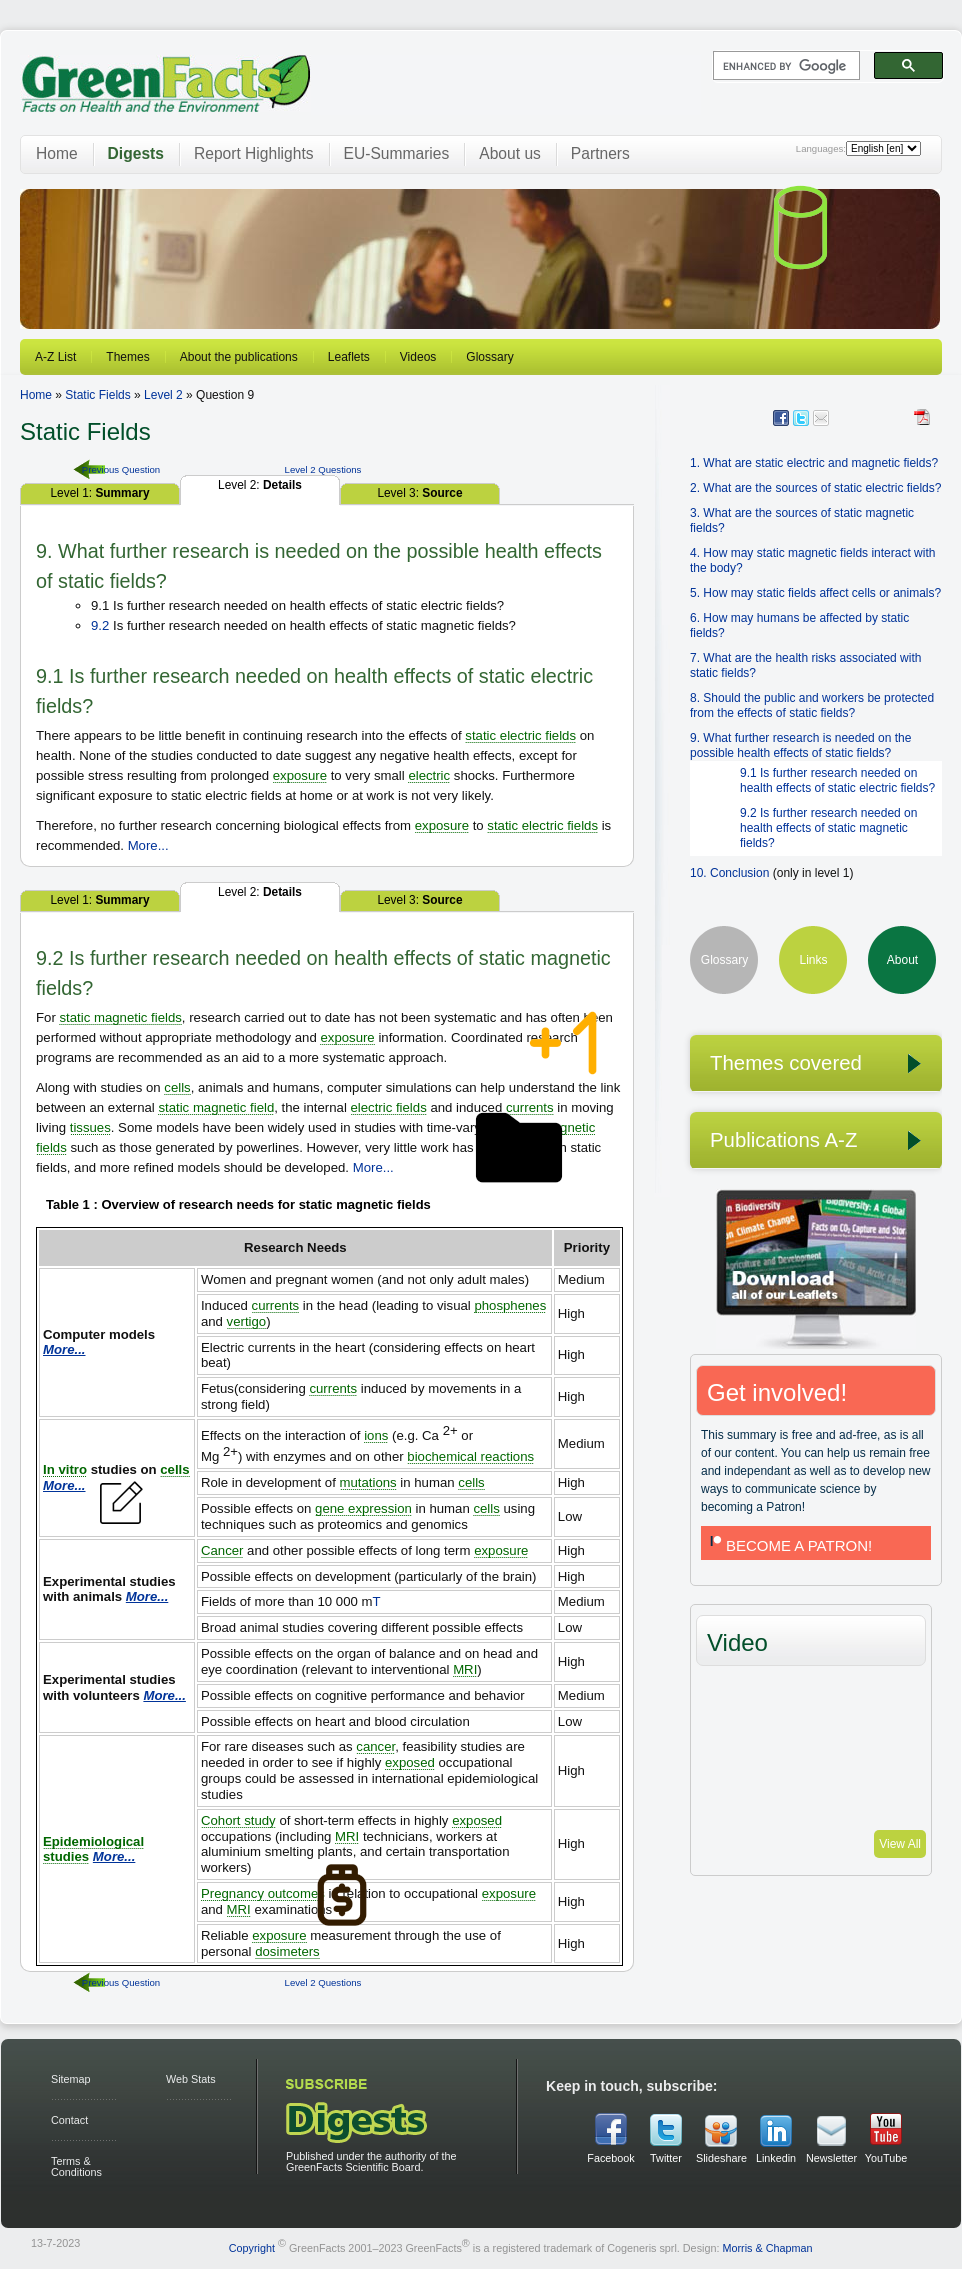 The width and height of the screenshot is (962, 2269). I want to click on send a tip or donation, so click(342, 1895).